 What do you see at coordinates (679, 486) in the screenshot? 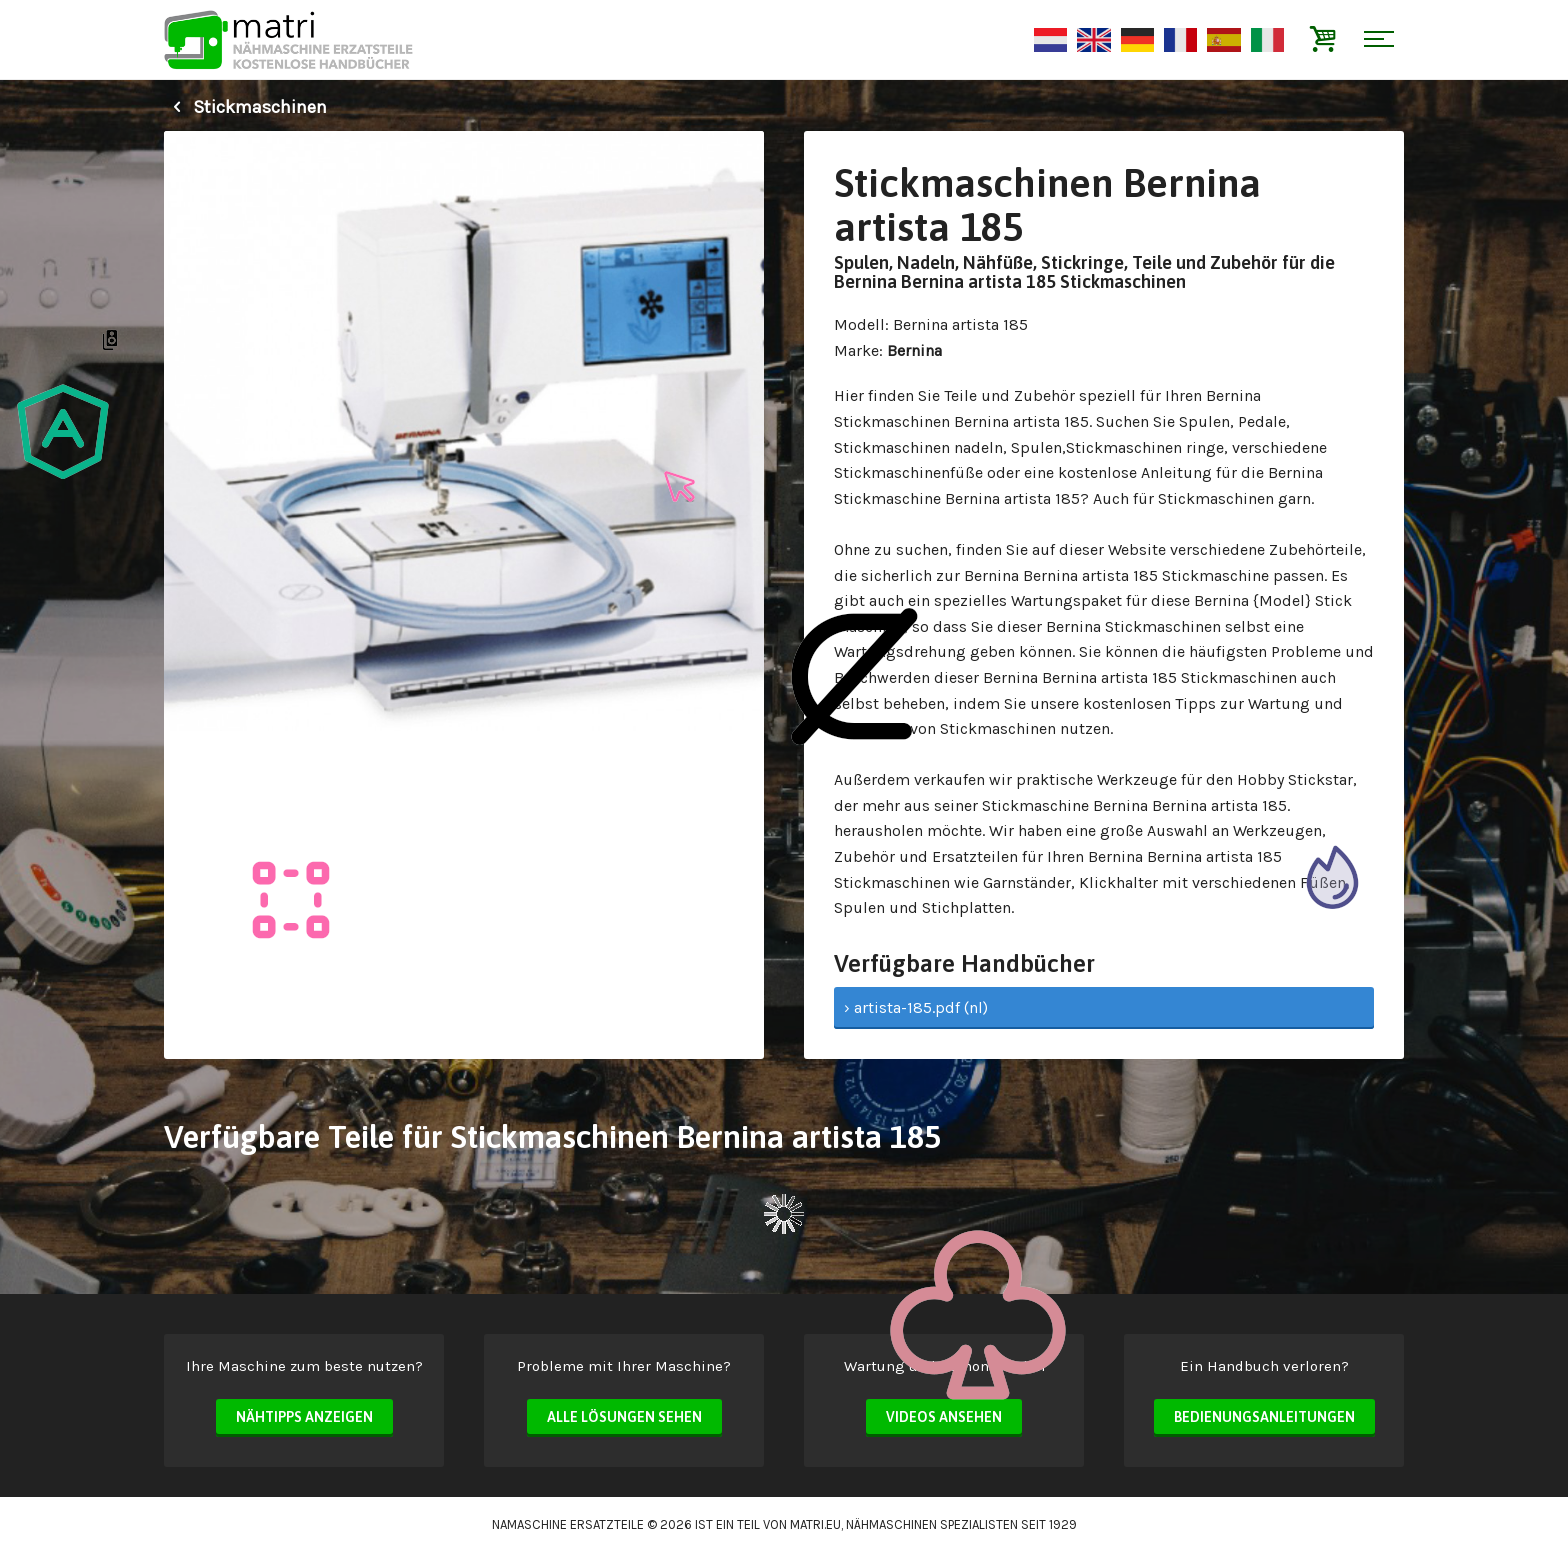
I see `mouse cursor or pointer indicator` at bounding box center [679, 486].